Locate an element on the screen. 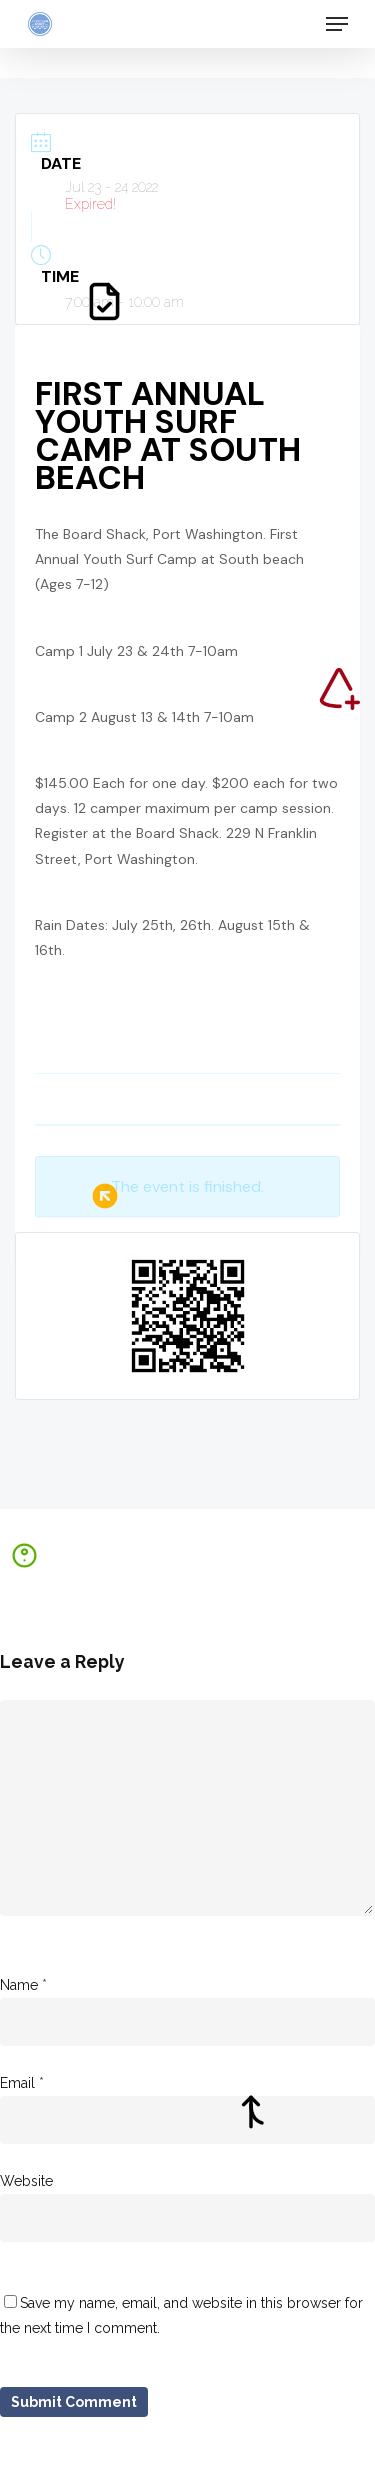  merge lanes or paths to the right is located at coordinates (251, 2112).